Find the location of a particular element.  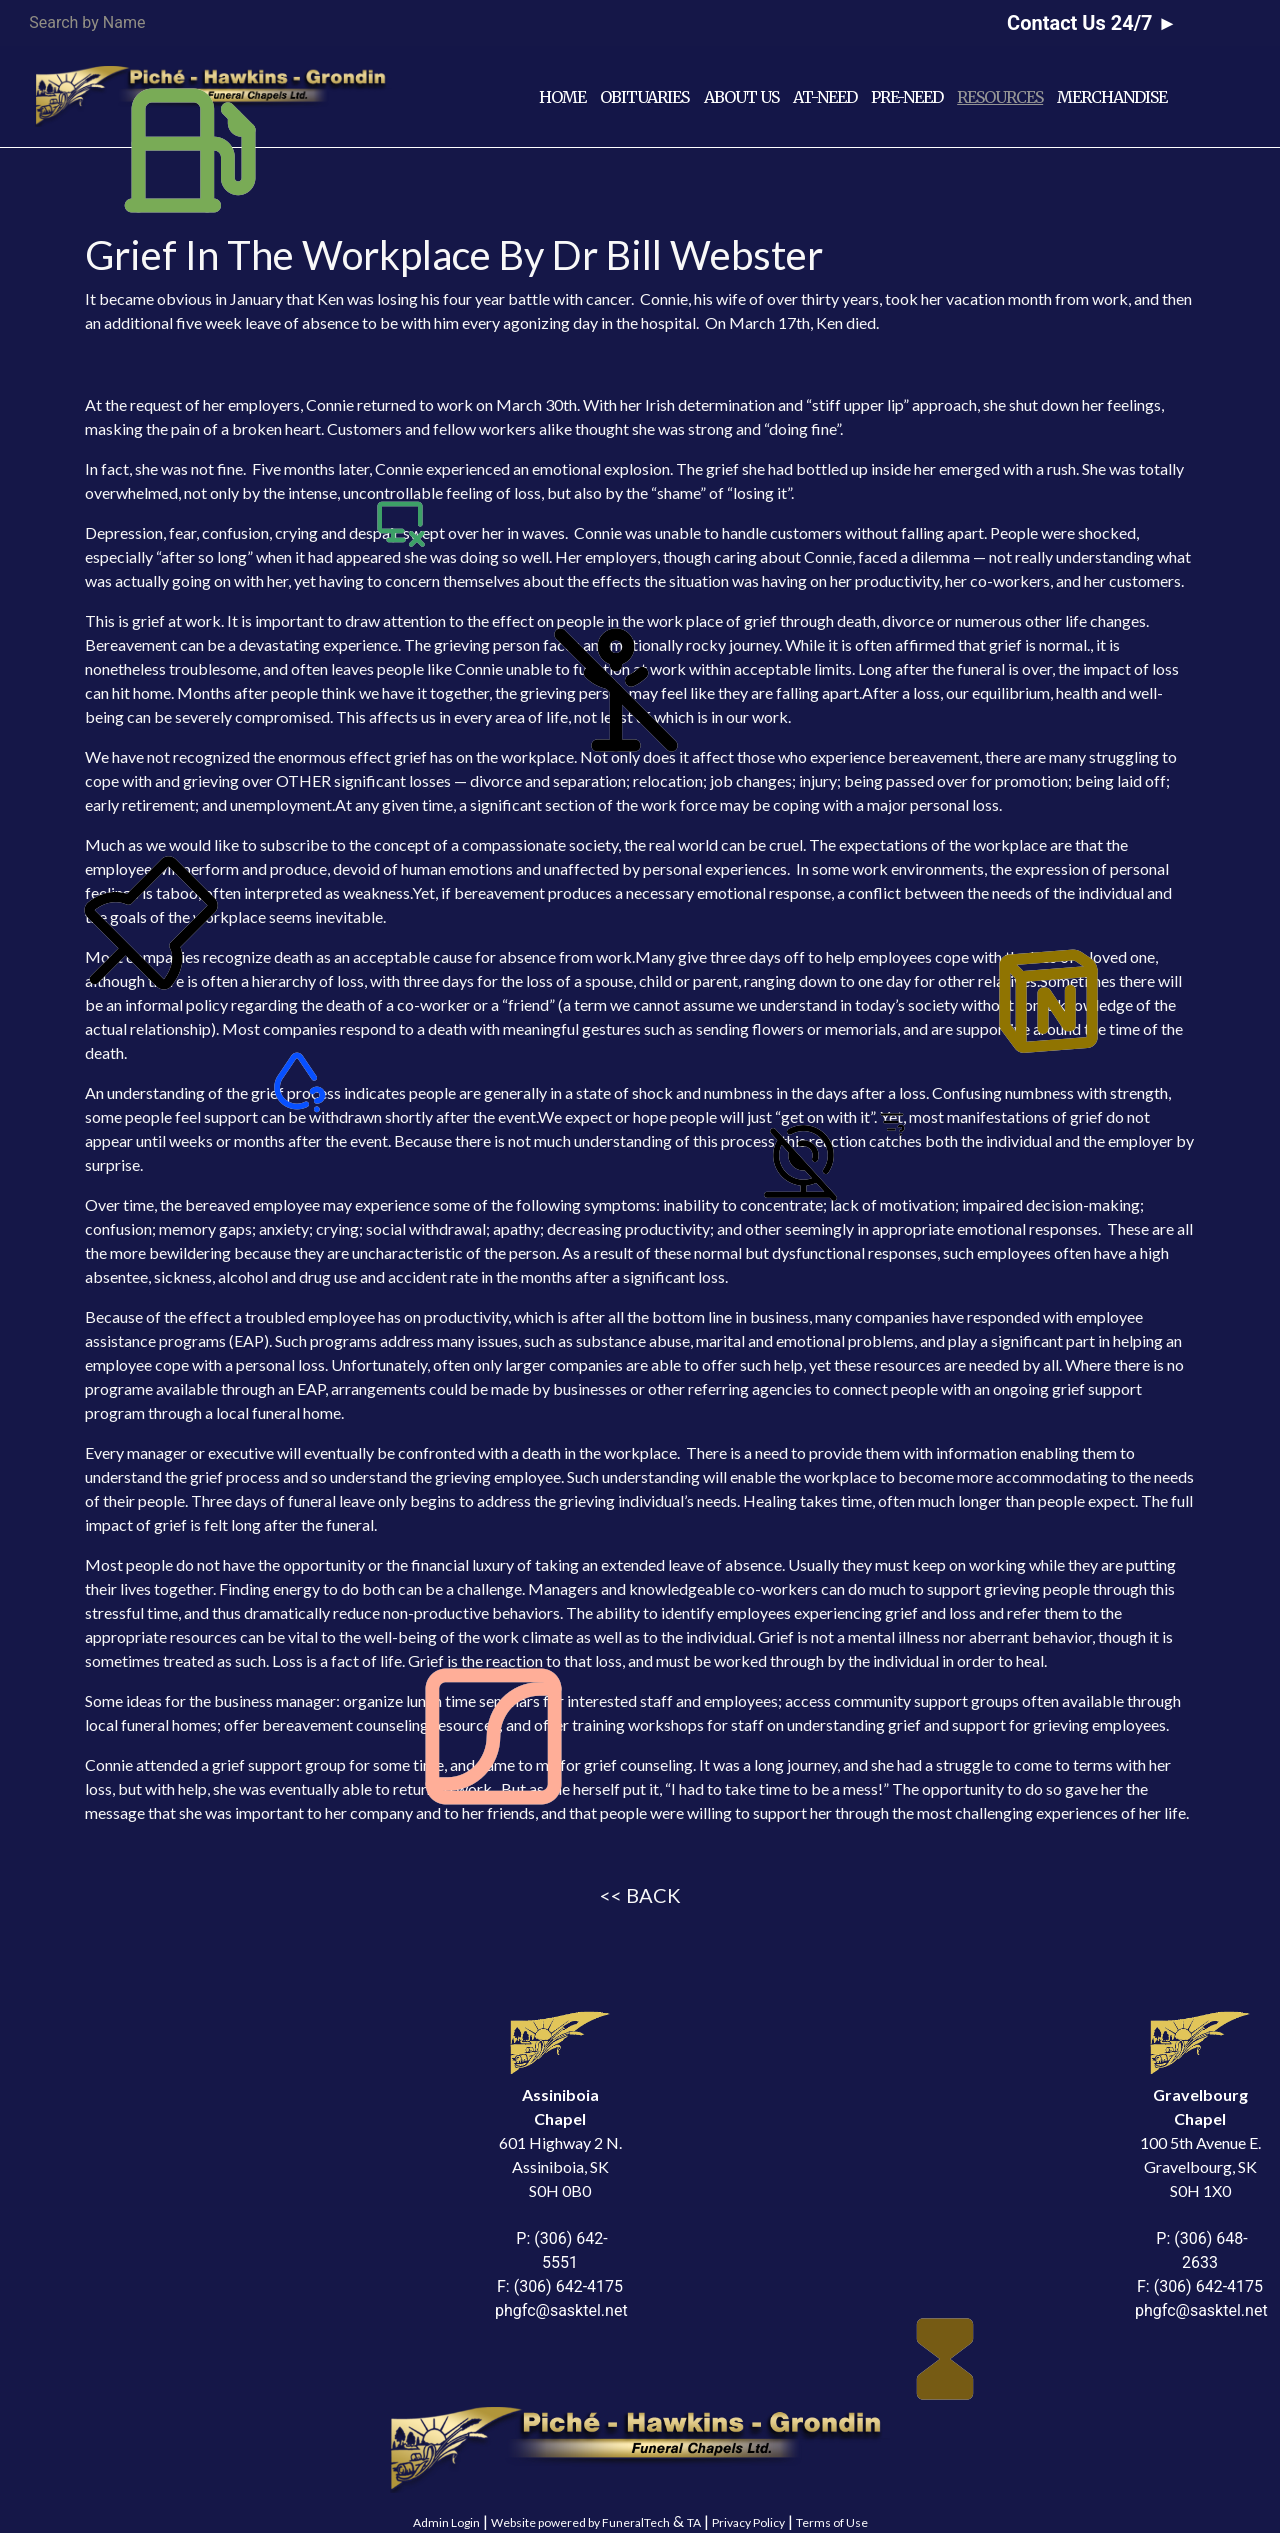

find nearby gas stations is located at coordinates (193, 150).